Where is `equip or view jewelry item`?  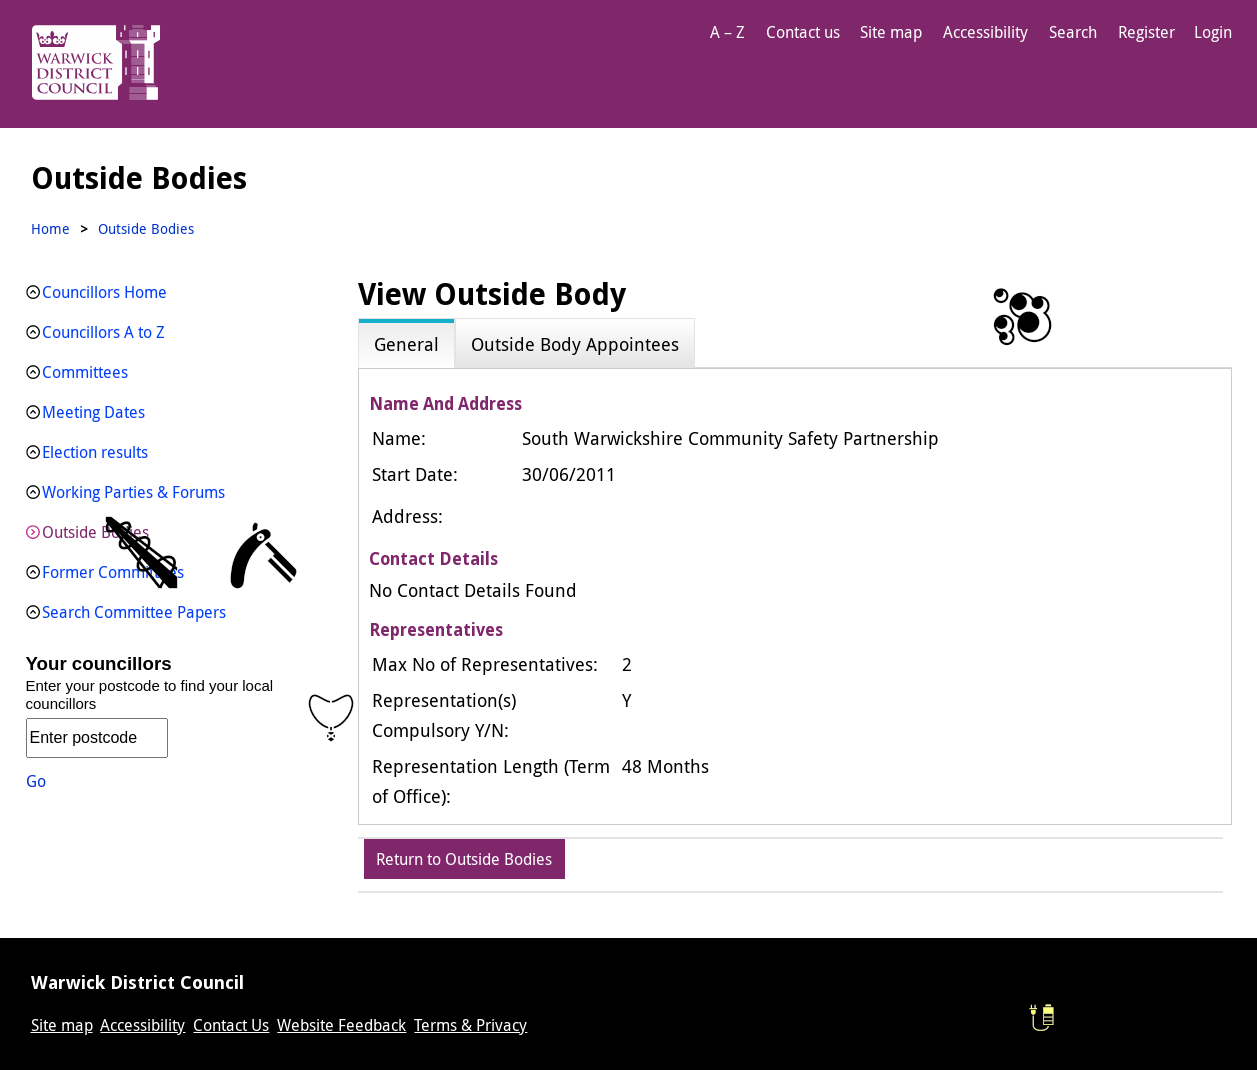 equip or view jewelry item is located at coordinates (331, 718).